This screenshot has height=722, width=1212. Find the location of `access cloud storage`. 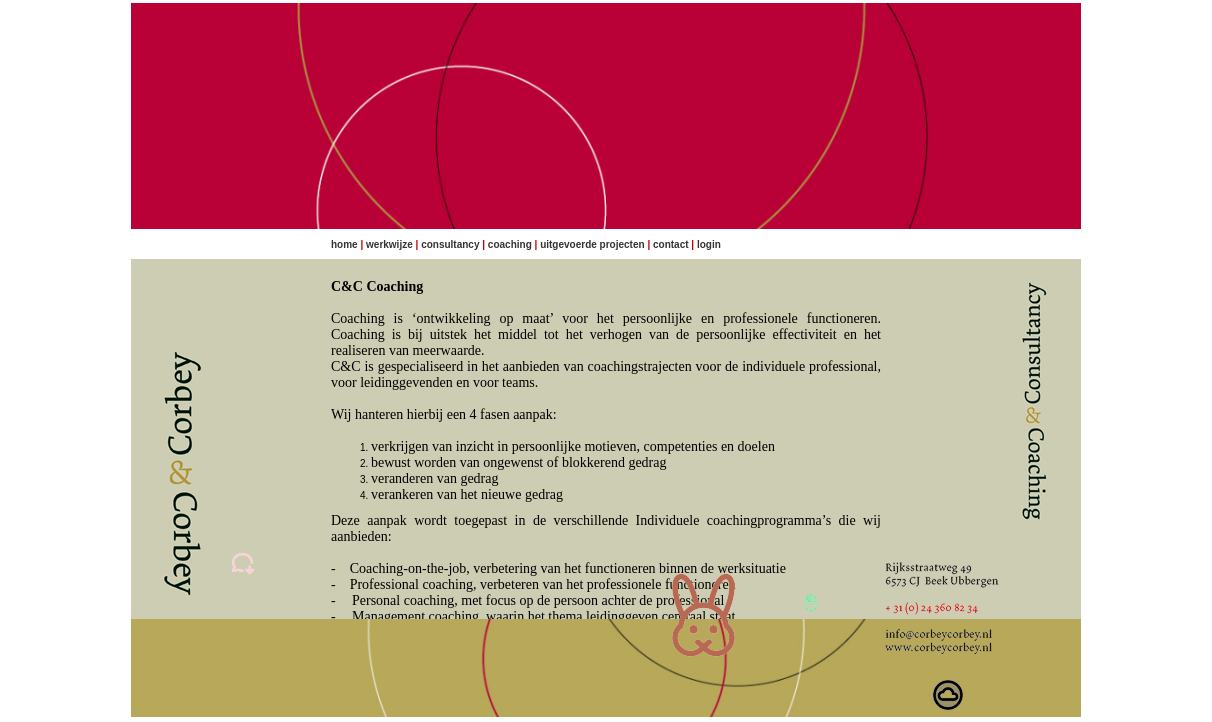

access cloud storage is located at coordinates (948, 695).